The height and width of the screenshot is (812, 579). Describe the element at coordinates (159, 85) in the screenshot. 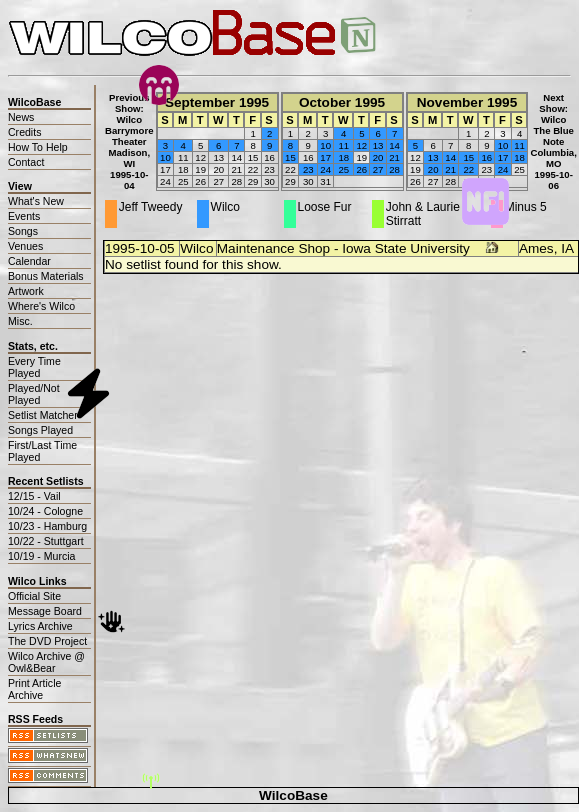

I see `indicates an error or failed action` at that location.